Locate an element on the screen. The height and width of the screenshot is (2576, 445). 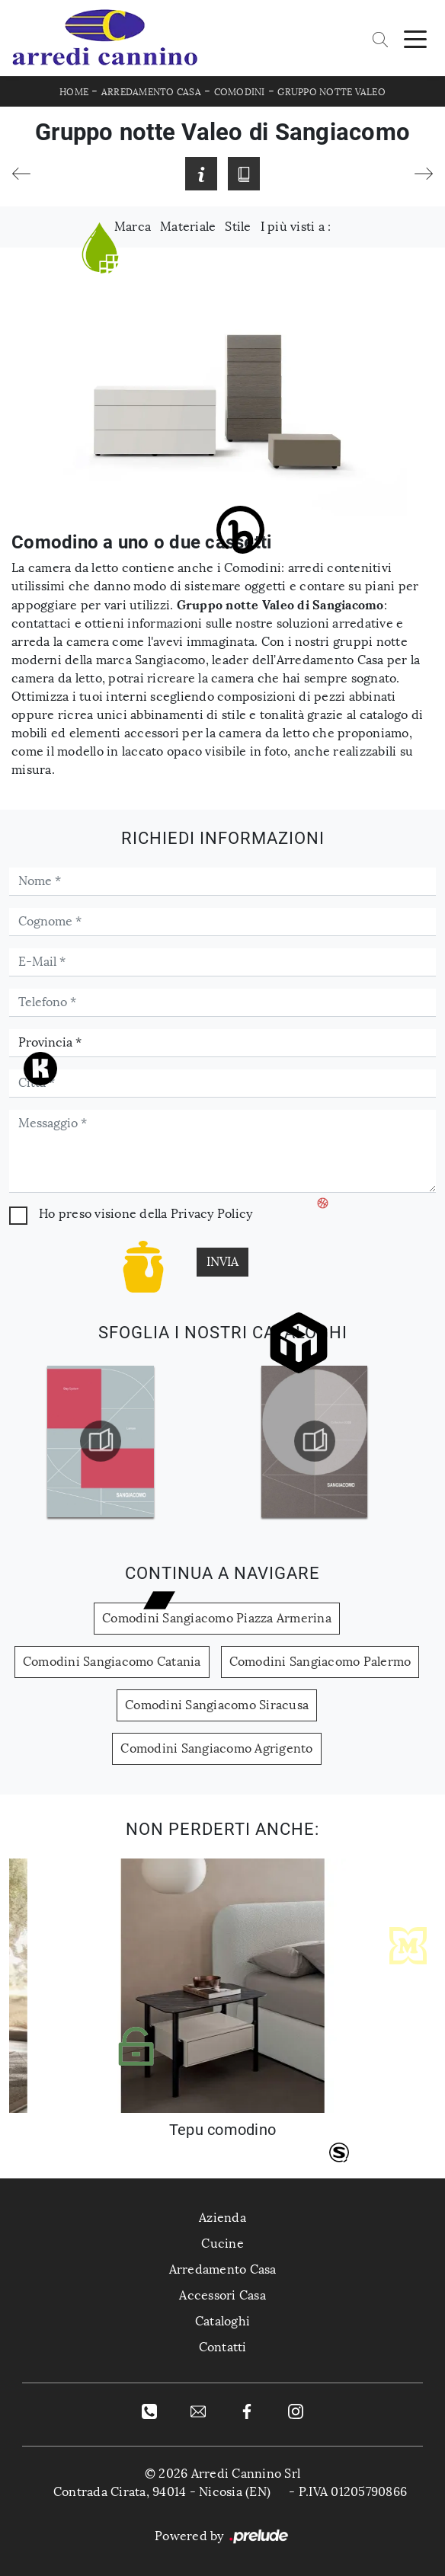
konva javascript library logo is located at coordinates (40, 1069).